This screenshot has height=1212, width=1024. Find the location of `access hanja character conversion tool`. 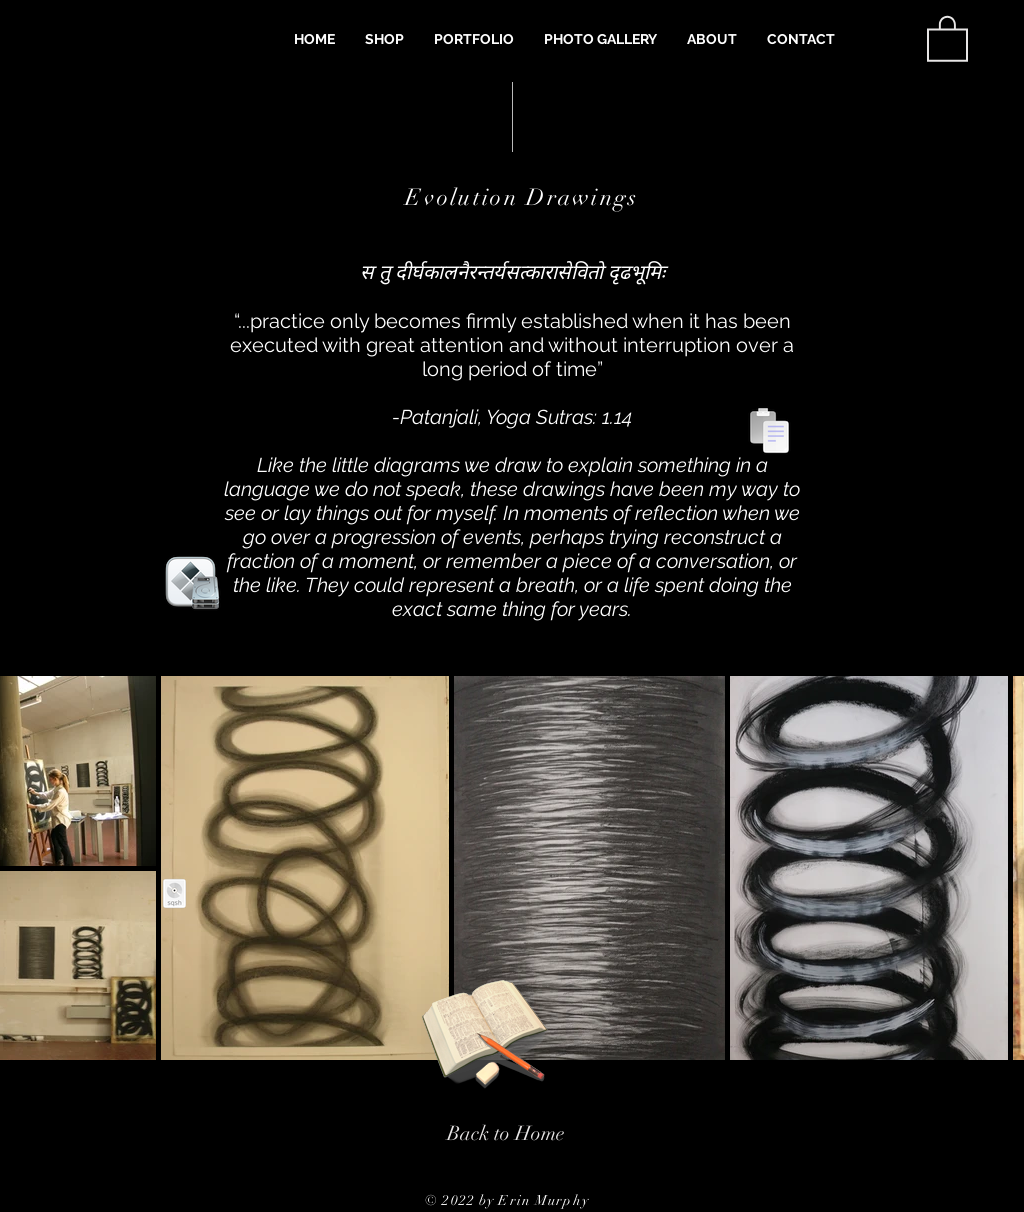

access hanja character conversion tool is located at coordinates (485, 1030).